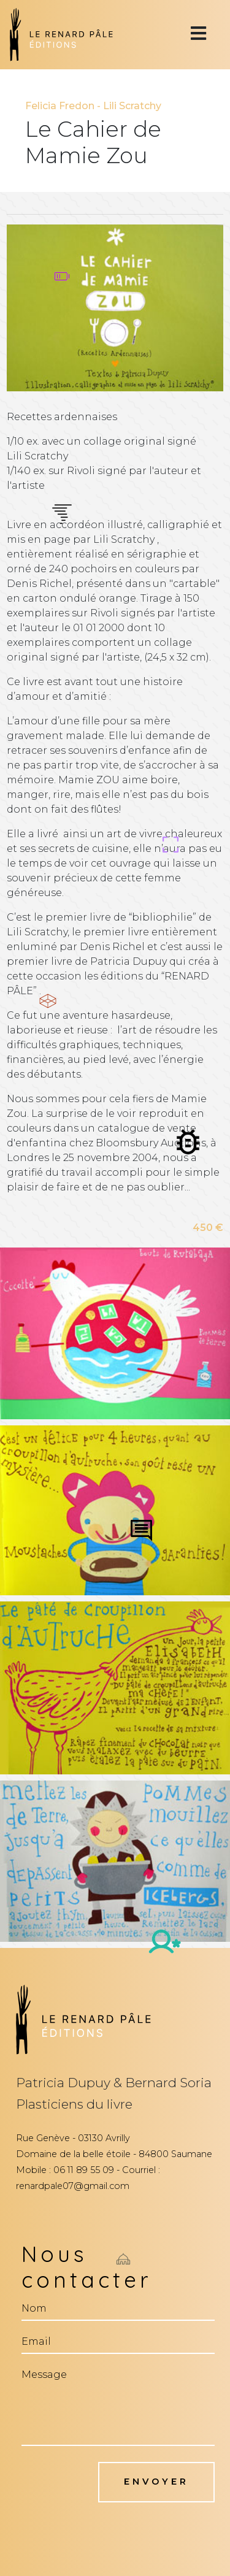 The height and width of the screenshot is (2576, 230). I want to click on report a bug or issue, so click(188, 1141).